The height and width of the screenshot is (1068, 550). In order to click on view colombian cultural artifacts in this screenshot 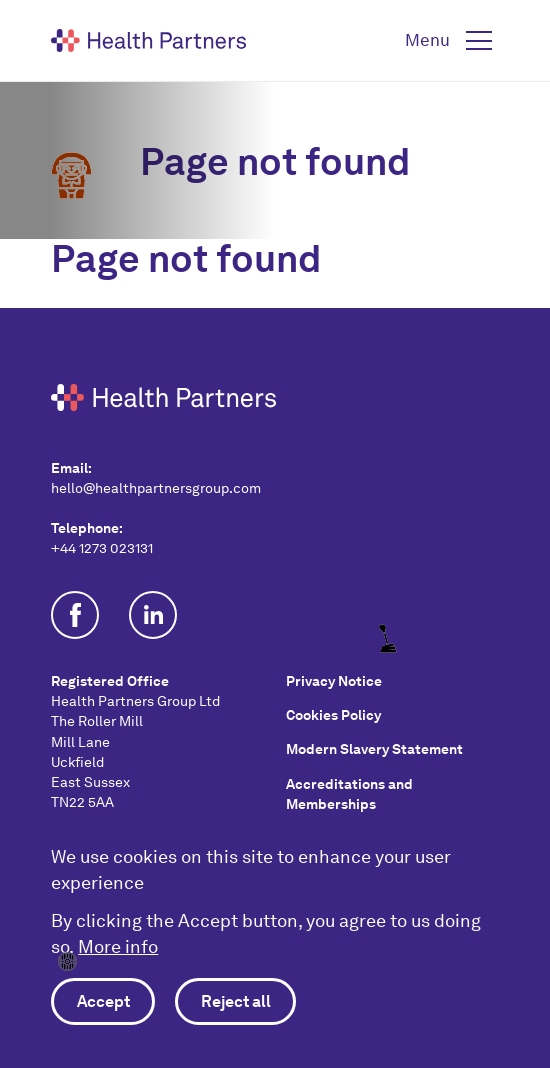, I will do `click(71, 175)`.